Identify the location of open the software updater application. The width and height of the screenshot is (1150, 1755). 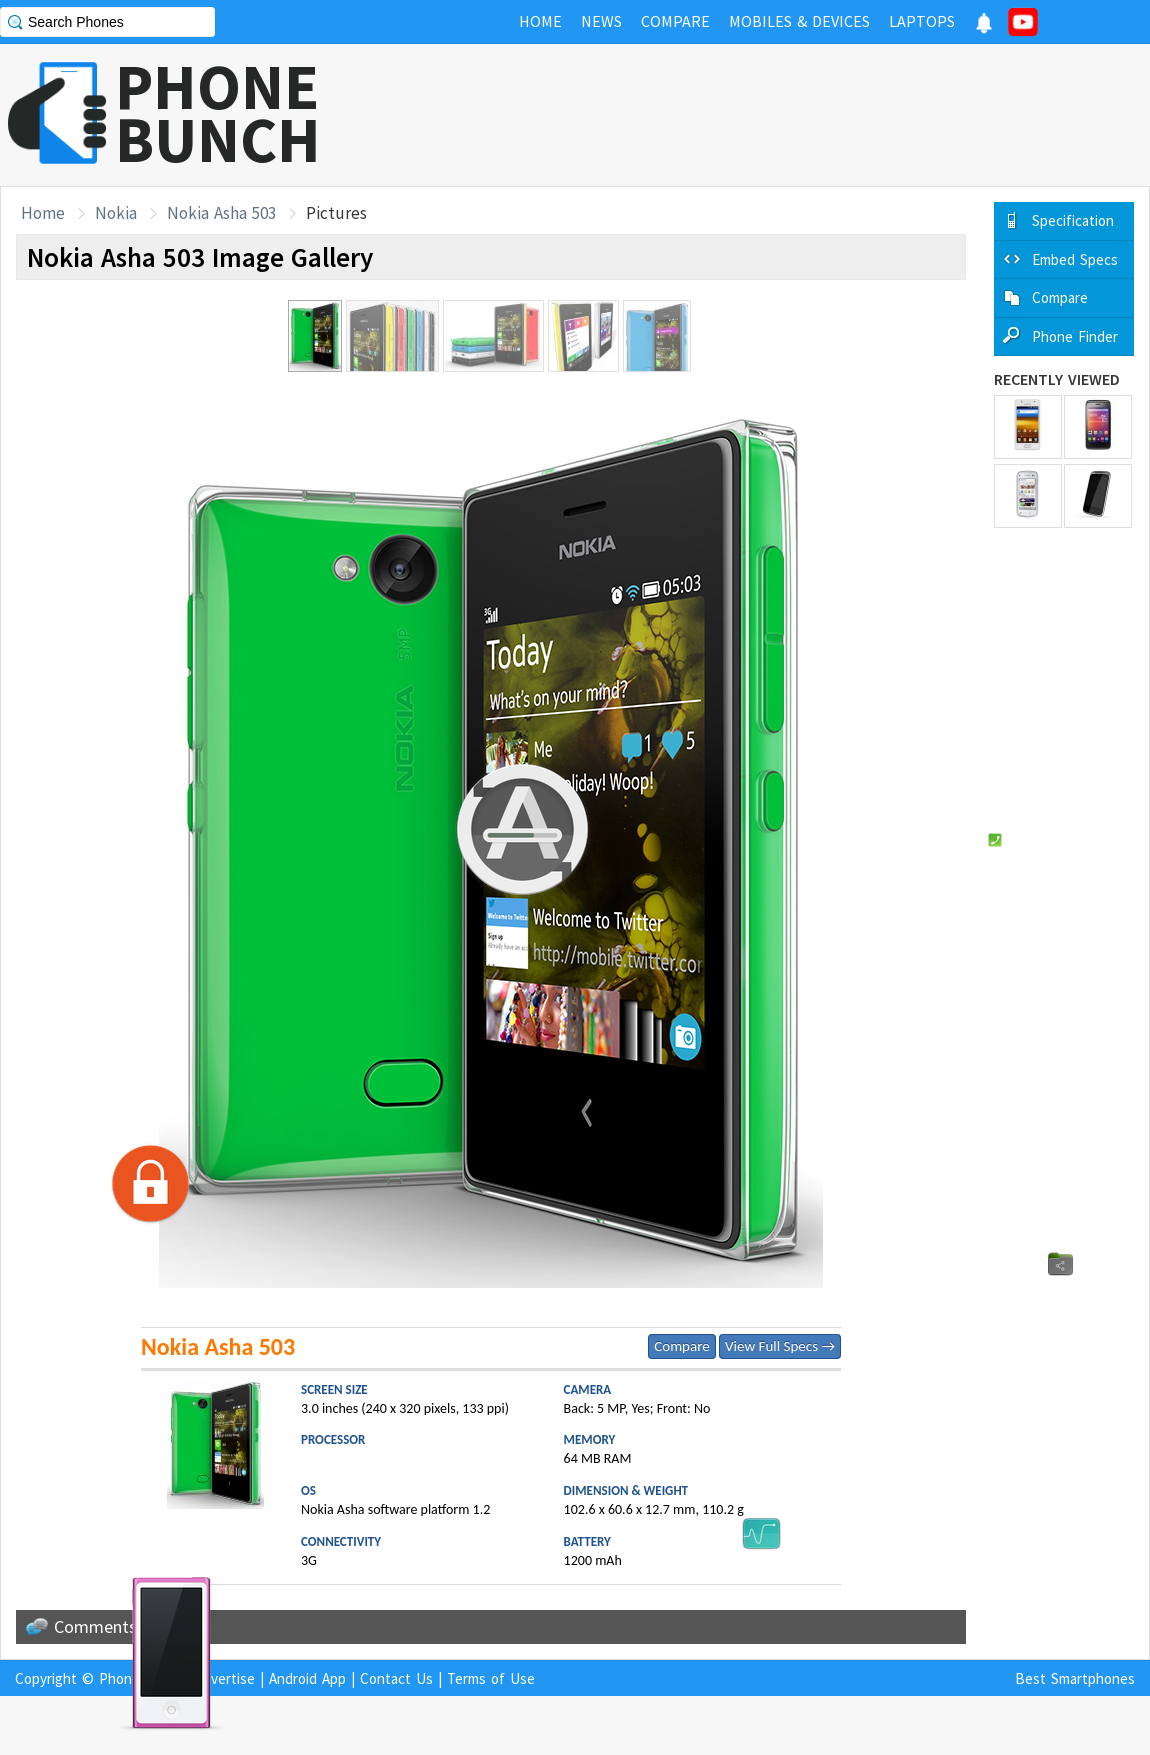
(522, 829).